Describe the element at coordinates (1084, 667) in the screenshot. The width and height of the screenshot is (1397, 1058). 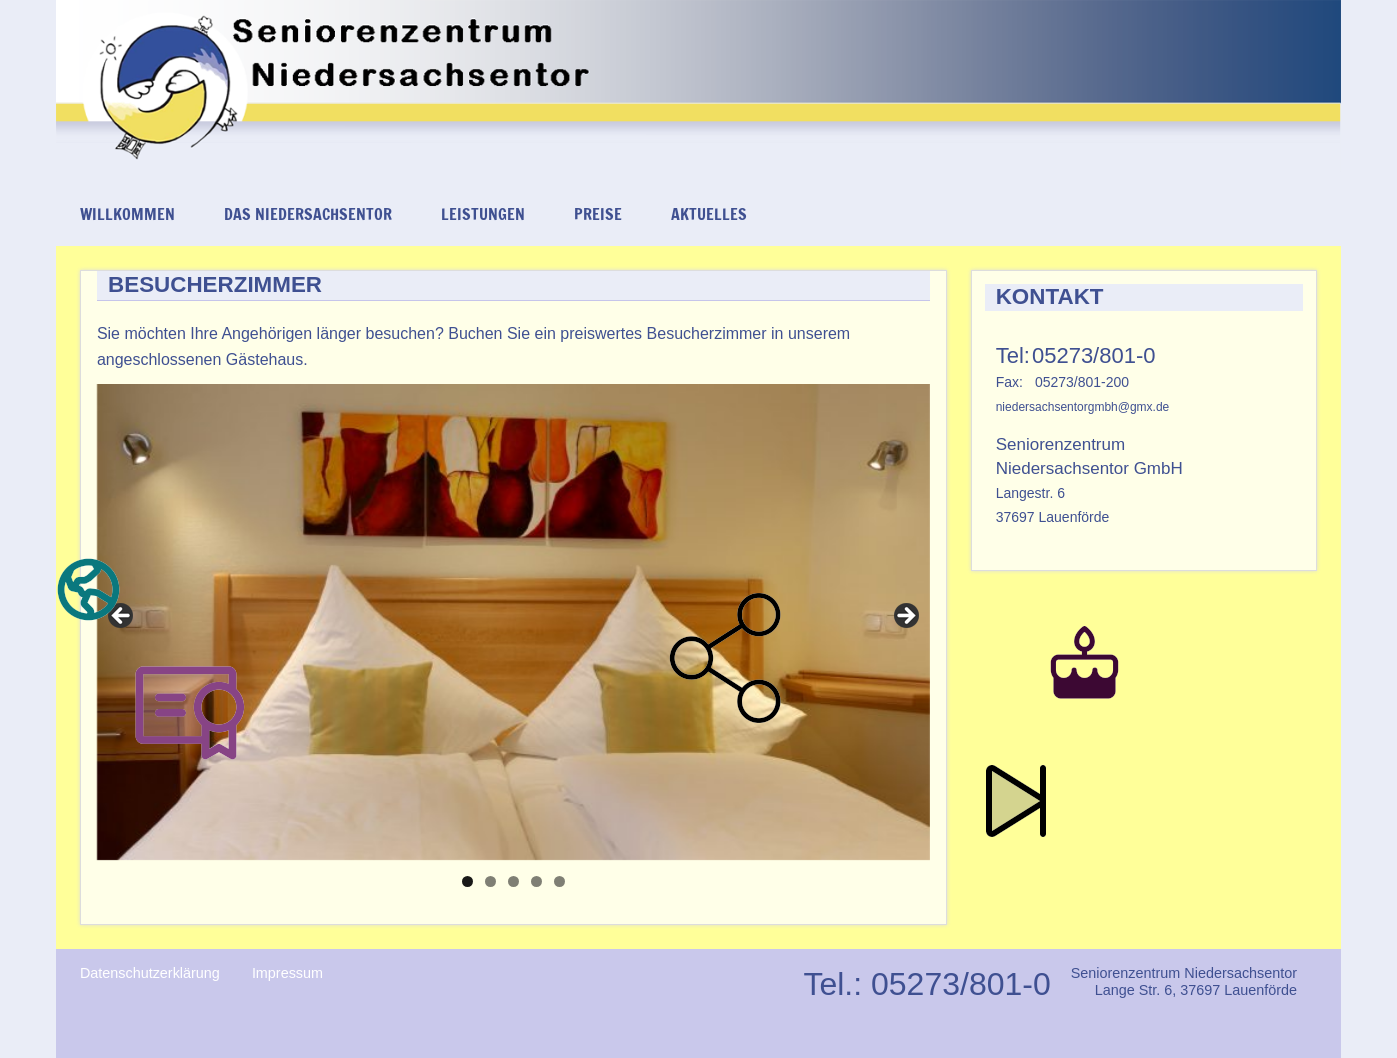
I see `view birthday or celebration reminders` at that location.